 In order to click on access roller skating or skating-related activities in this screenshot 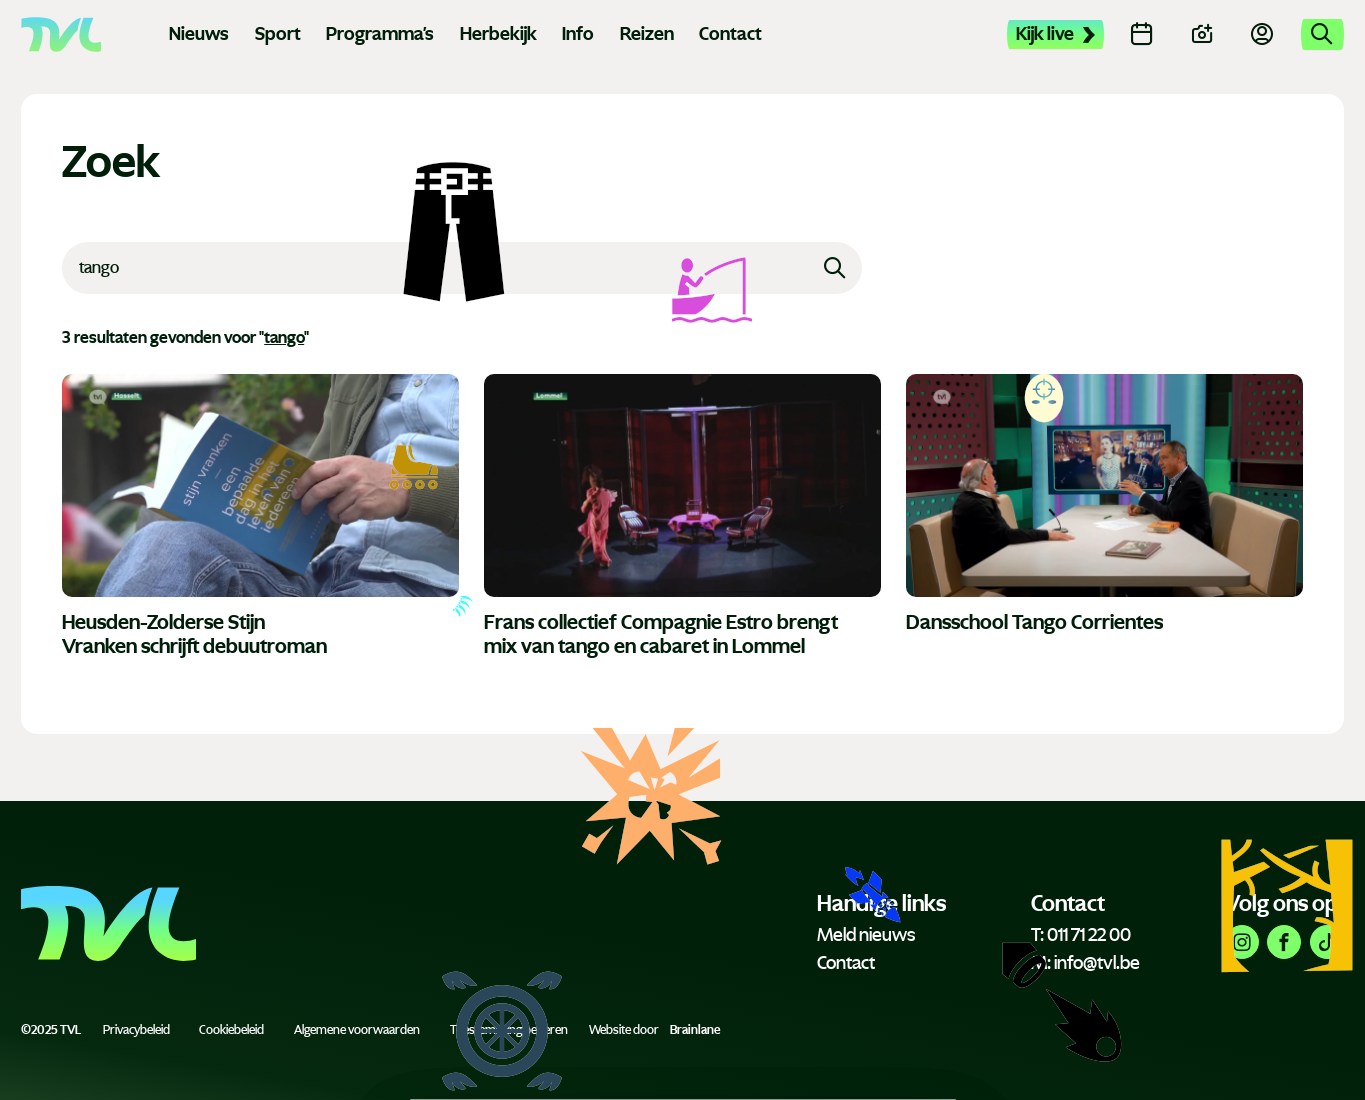, I will do `click(413, 463)`.